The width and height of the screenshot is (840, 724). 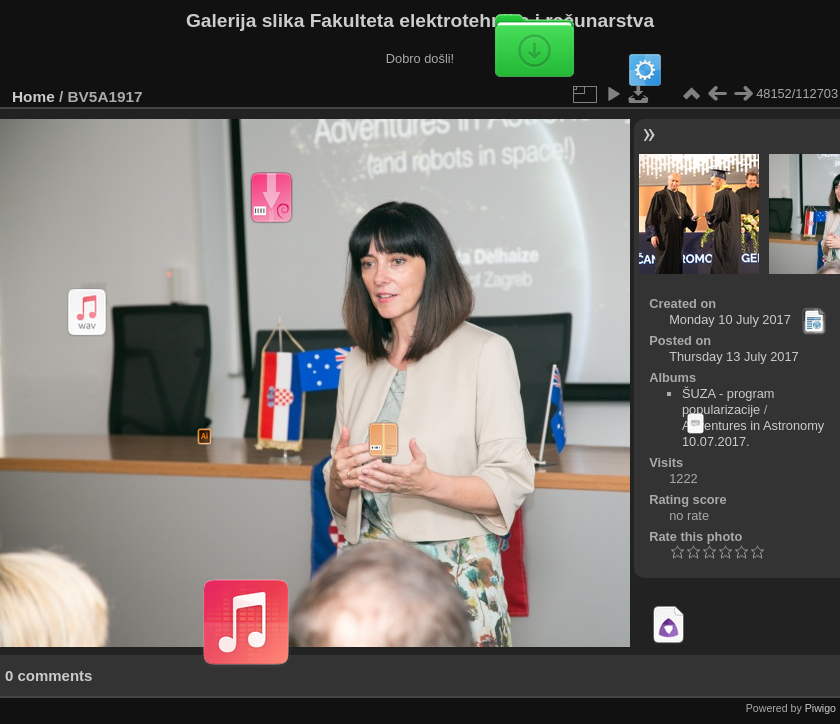 What do you see at coordinates (204, 436) in the screenshot?
I see `open an Adobe Illustrator file` at bounding box center [204, 436].